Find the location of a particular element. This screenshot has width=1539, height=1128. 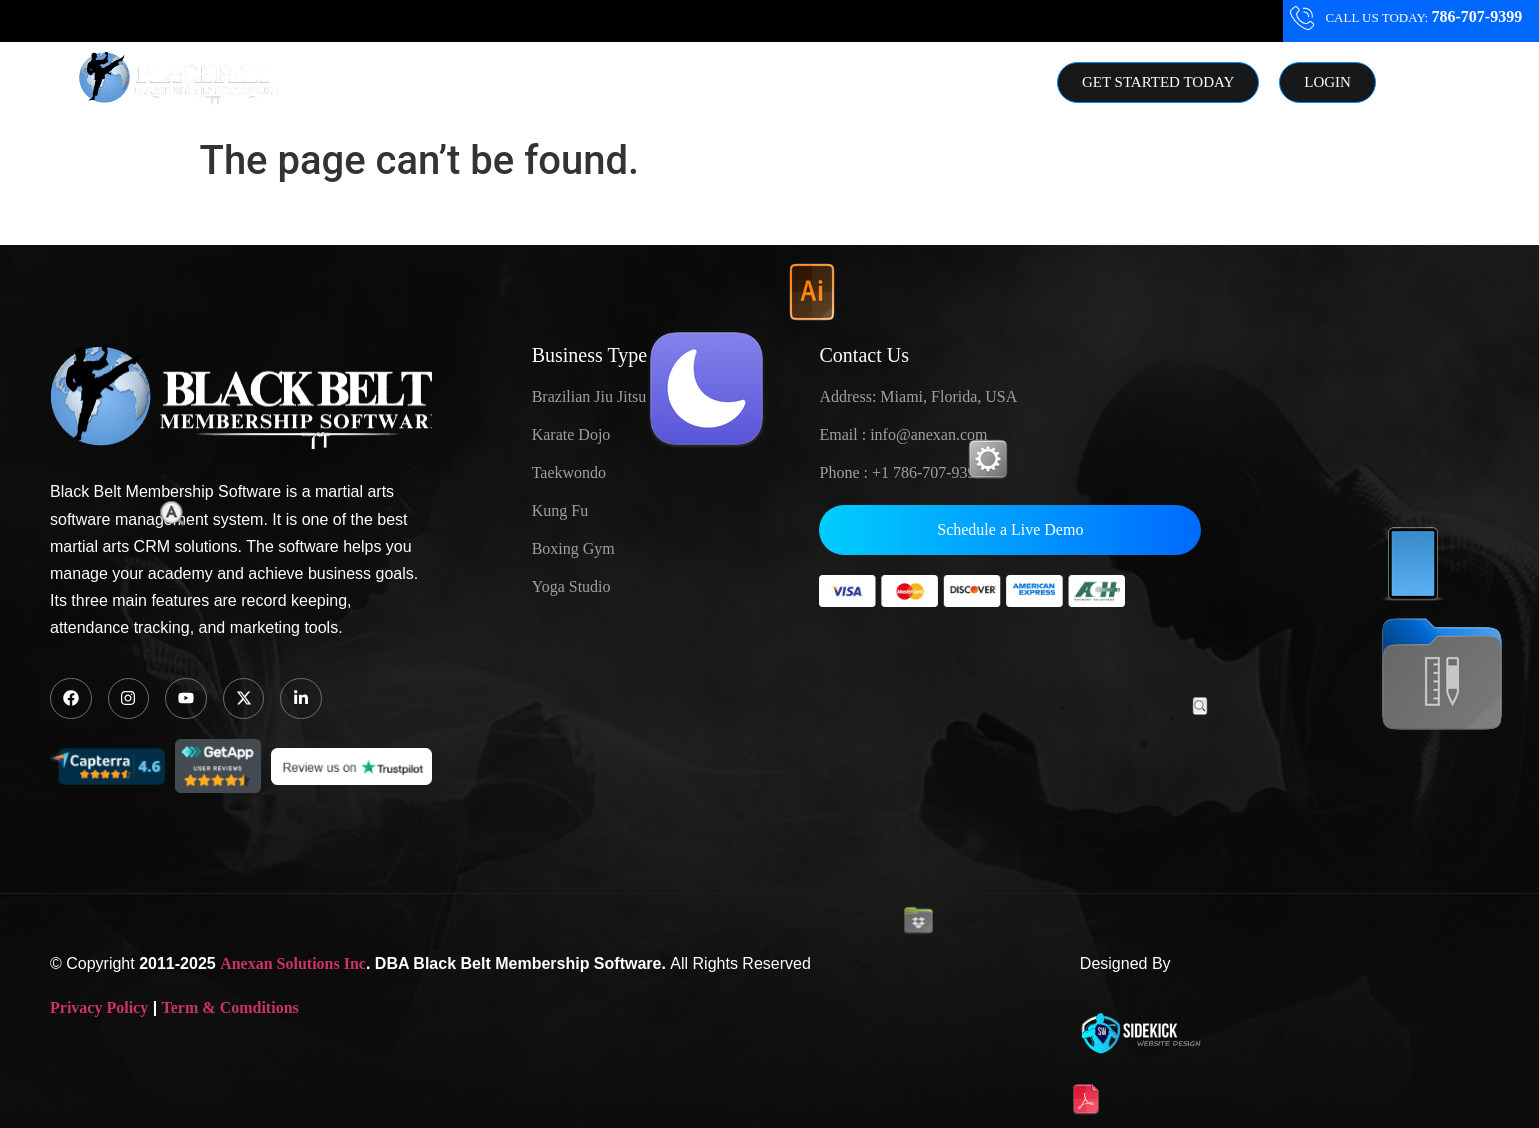

an Adobe Illustrator file is located at coordinates (812, 292).